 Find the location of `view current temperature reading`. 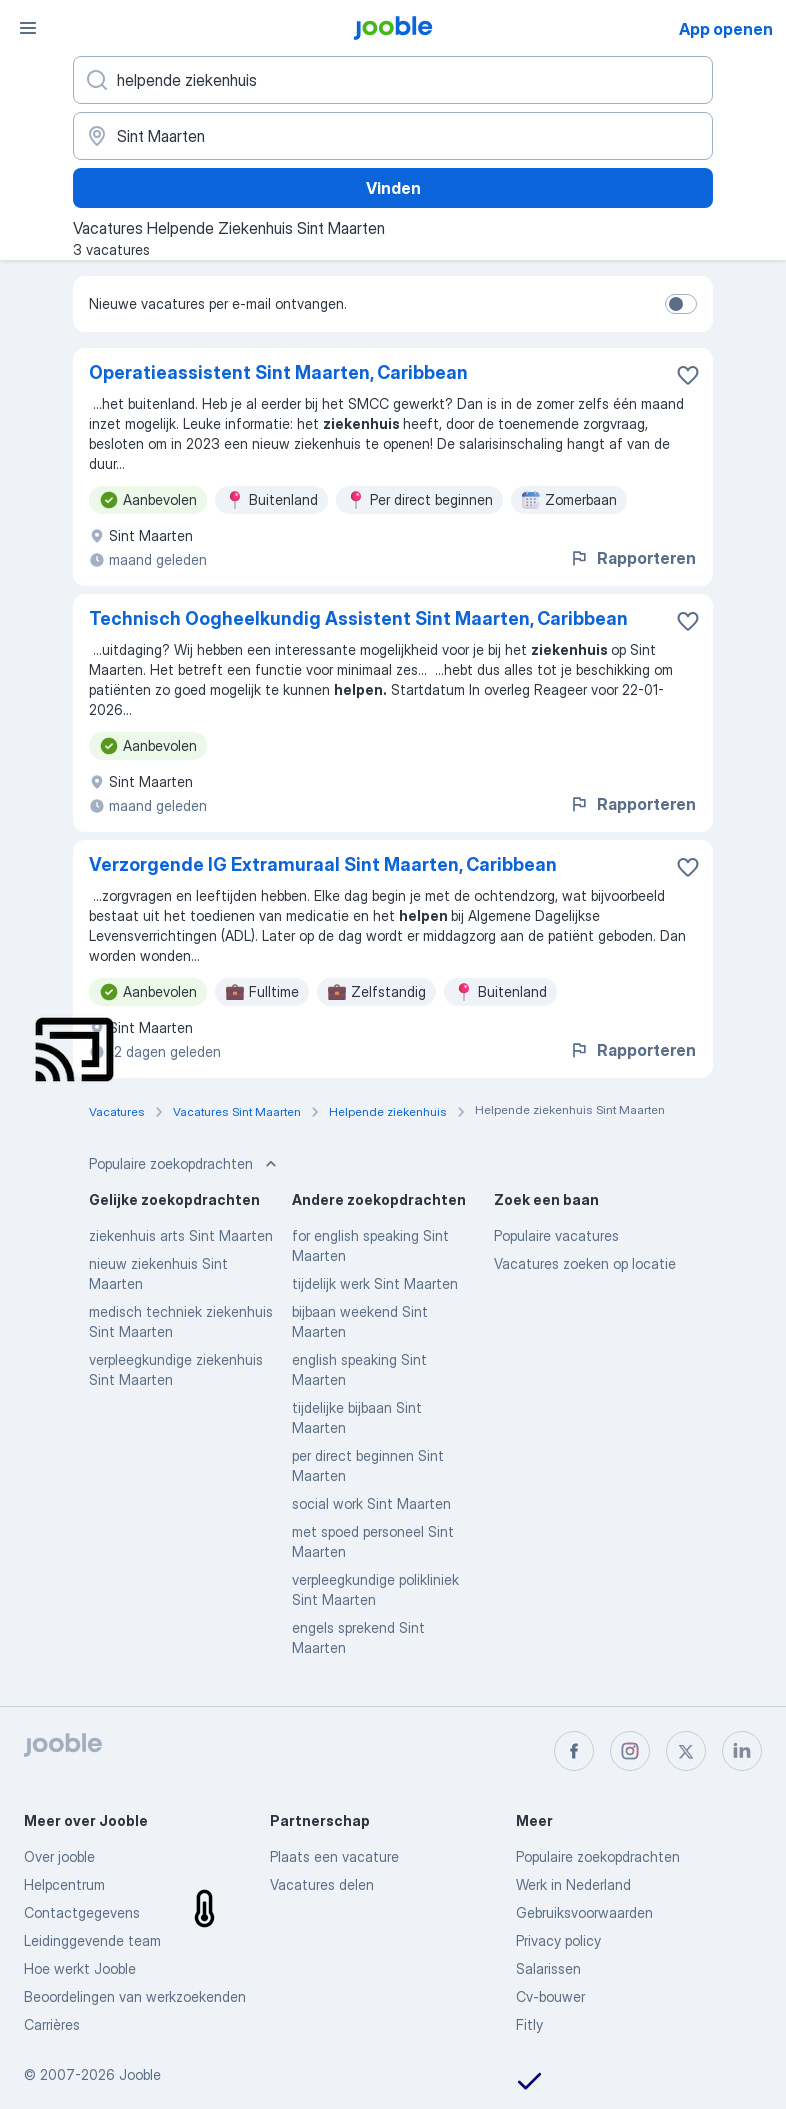

view current temperature reading is located at coordinates (204, 1908).